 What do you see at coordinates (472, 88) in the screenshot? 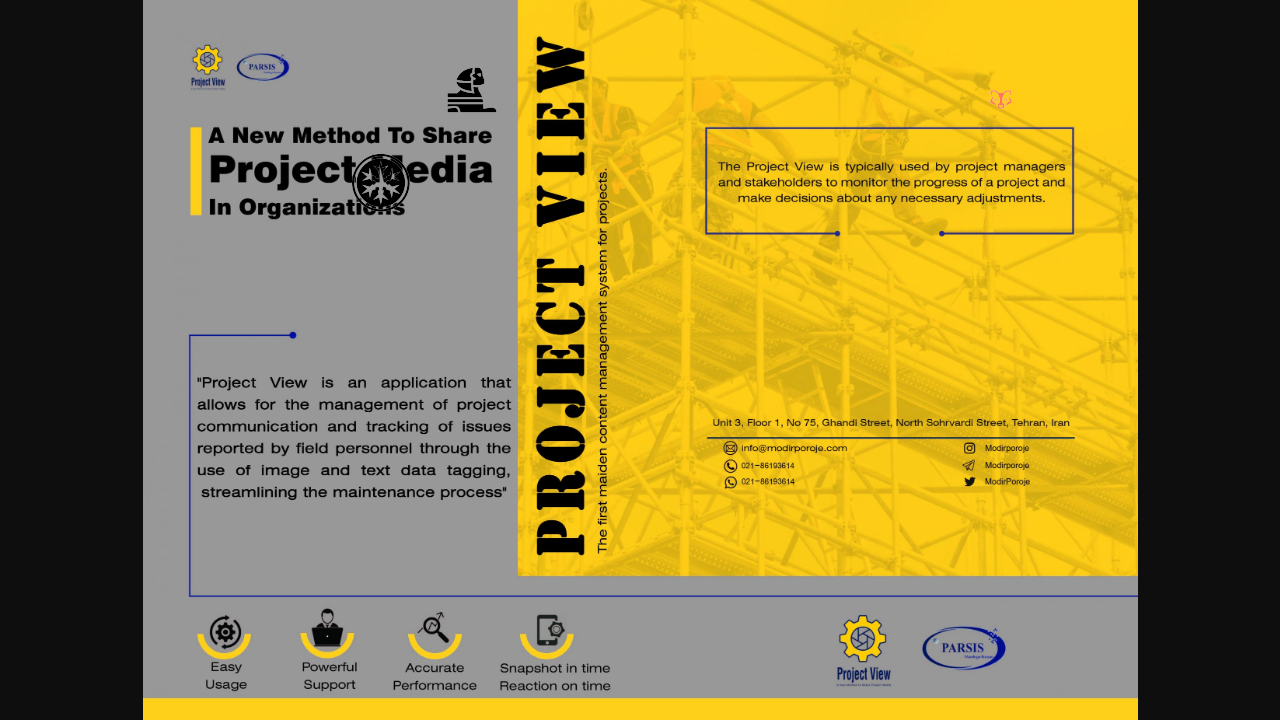
I see `explore ancient Egypt themed content` at bounding box center [472, 88].